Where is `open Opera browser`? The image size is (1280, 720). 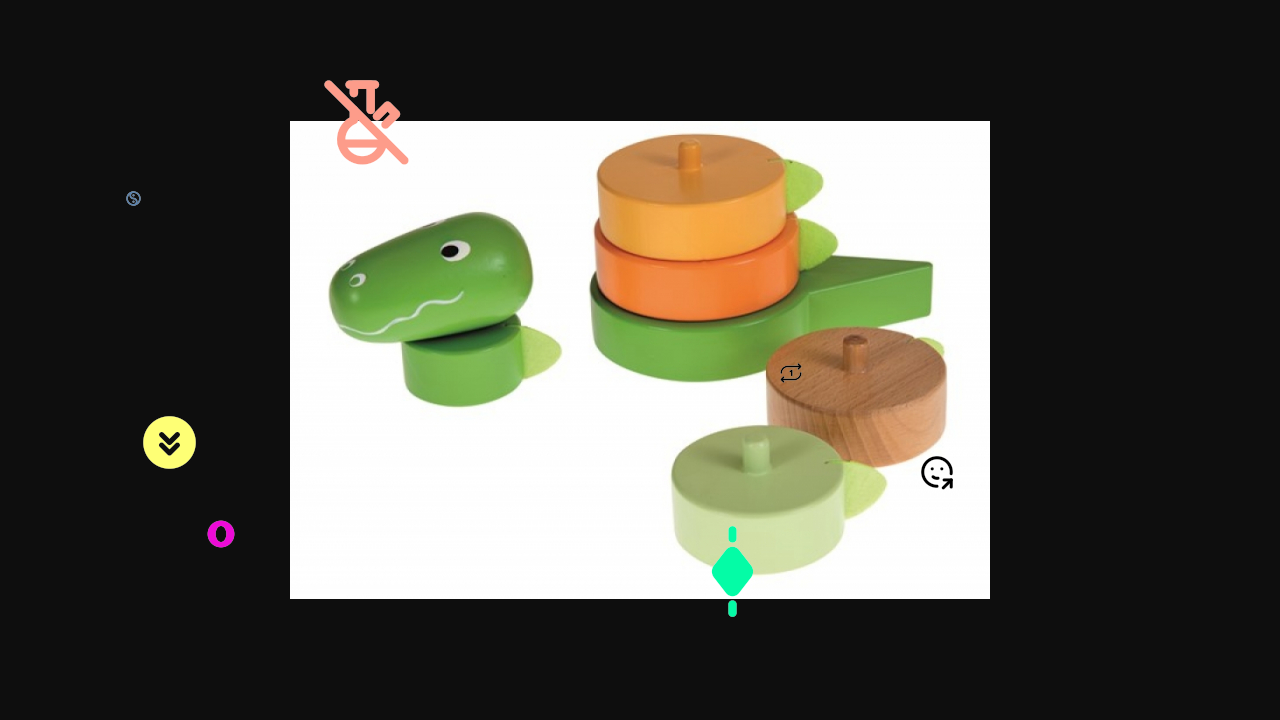 open Opera browser is located at coordinates (221, 534).